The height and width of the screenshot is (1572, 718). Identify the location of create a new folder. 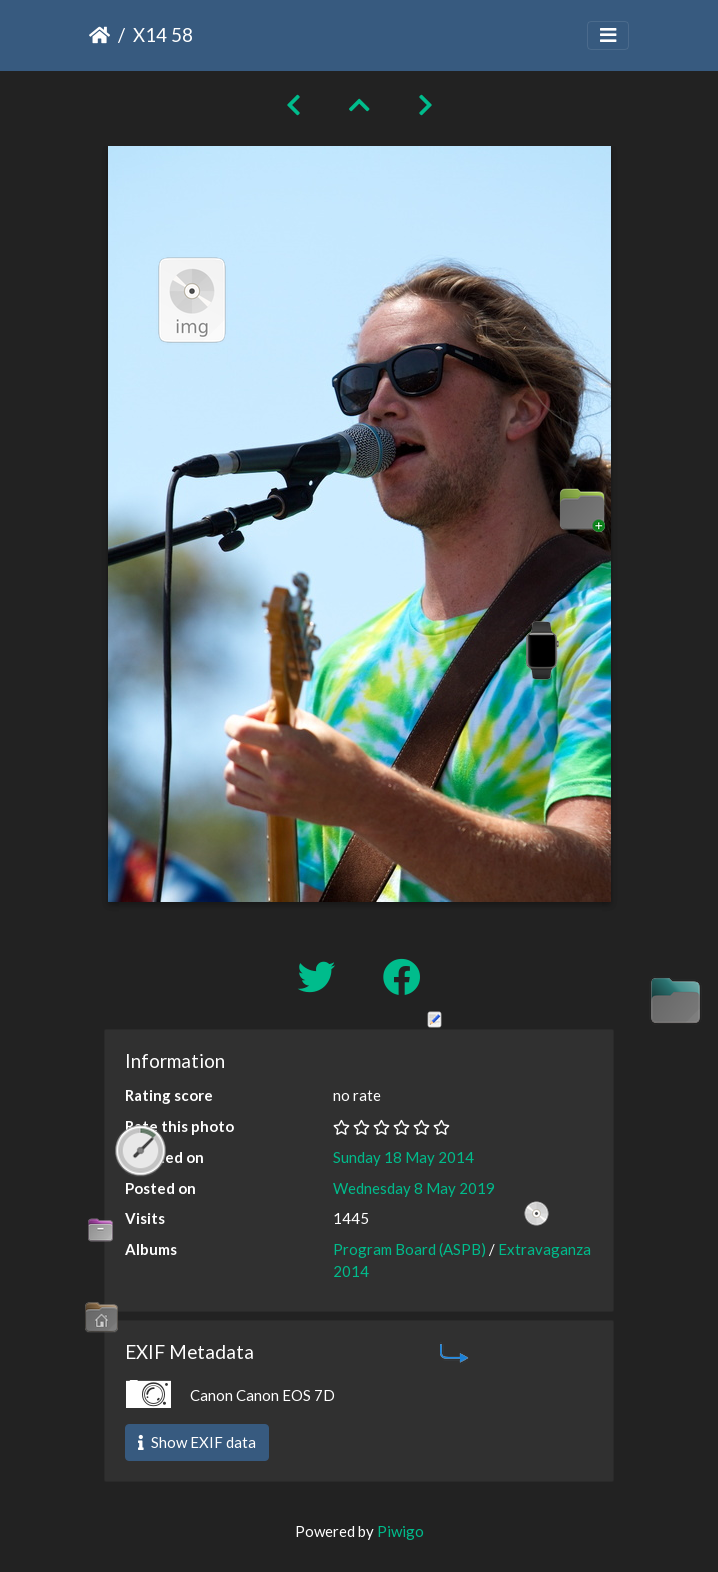
(582, 509).